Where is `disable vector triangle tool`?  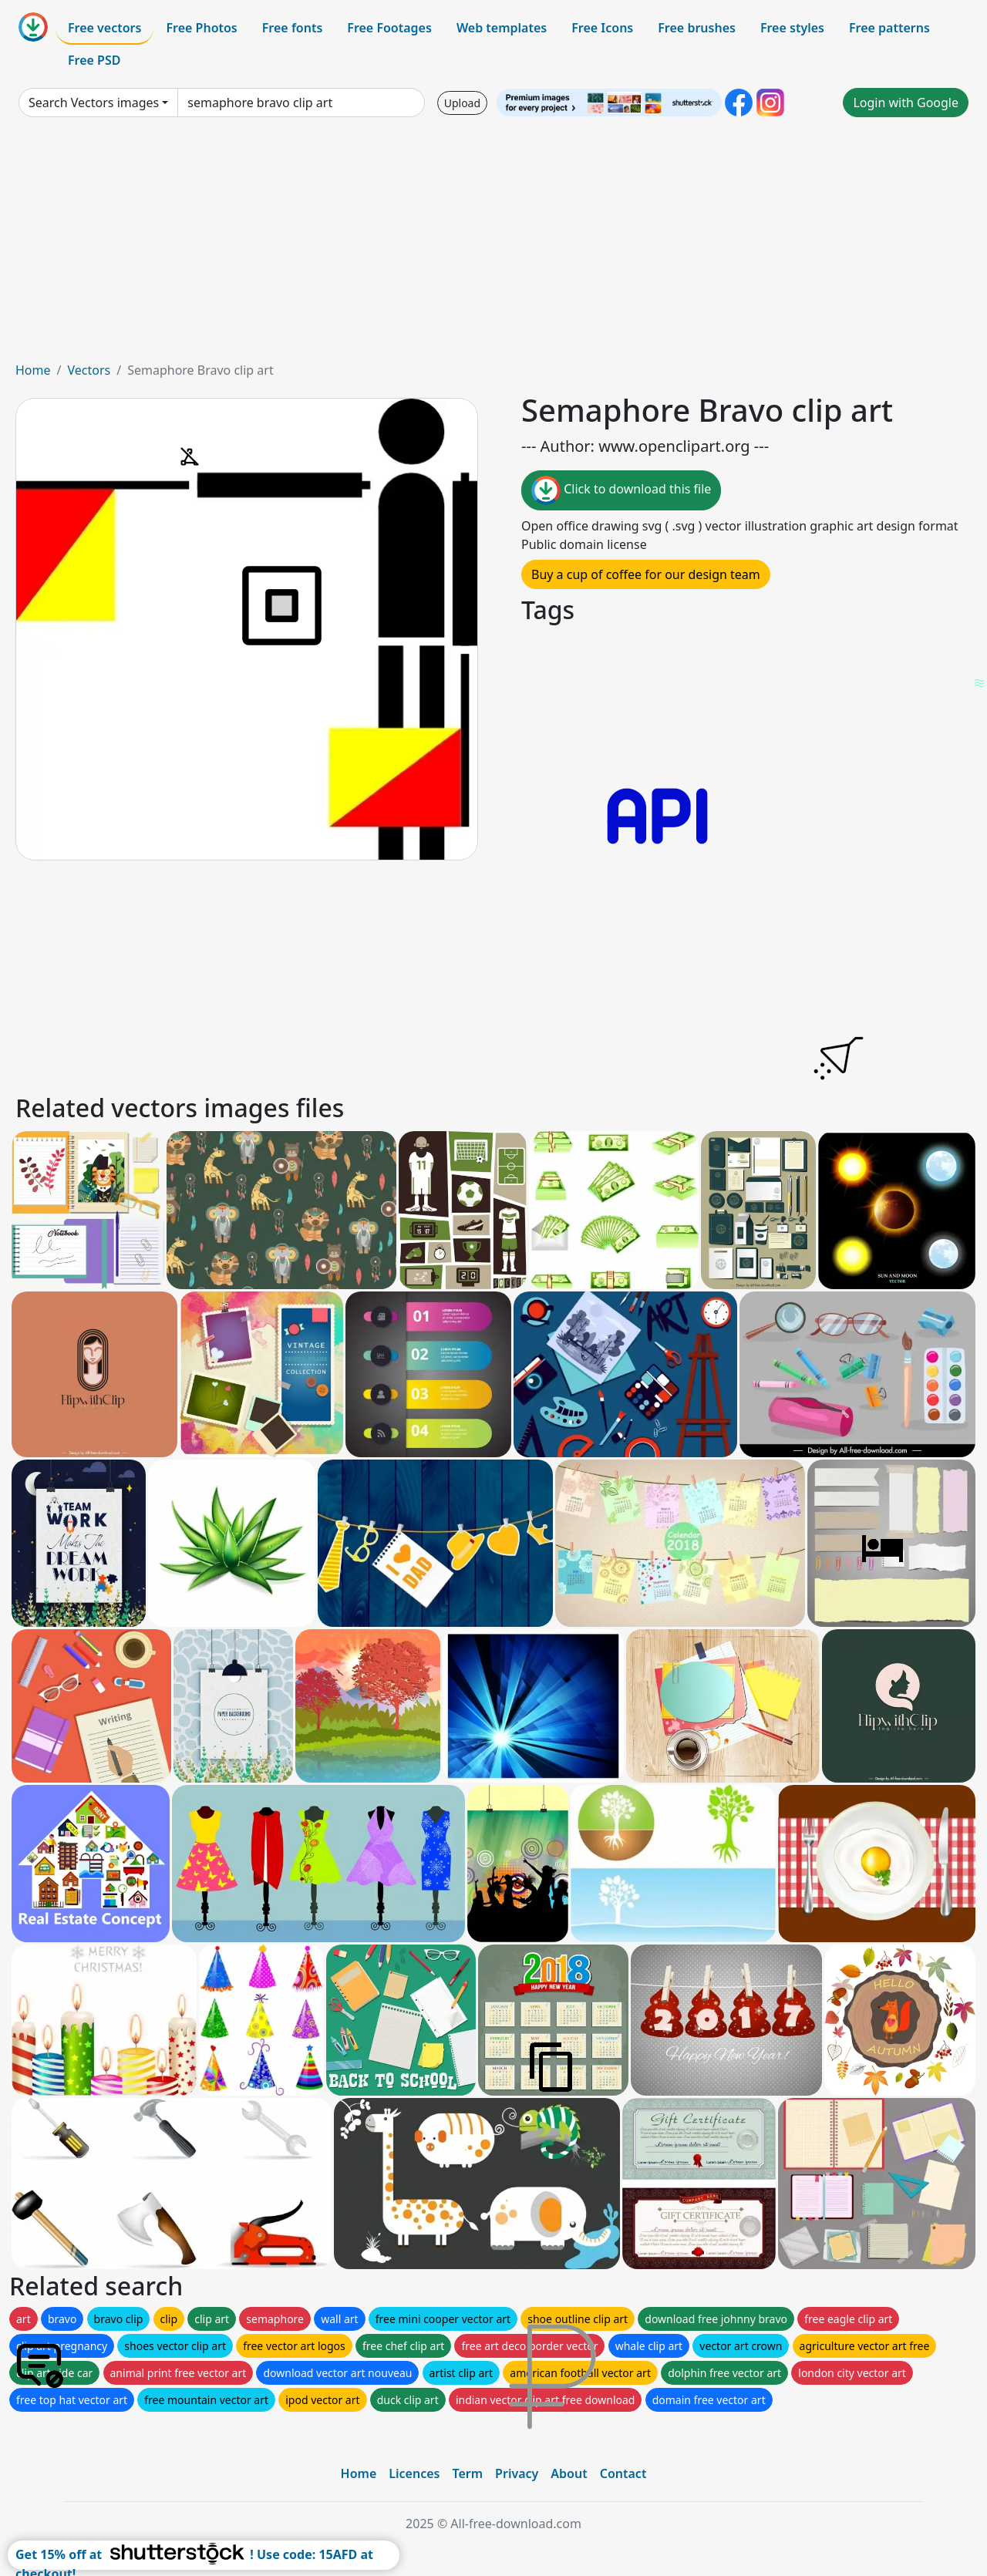
disable vector triangle tool is located at coordinates (190, 456).